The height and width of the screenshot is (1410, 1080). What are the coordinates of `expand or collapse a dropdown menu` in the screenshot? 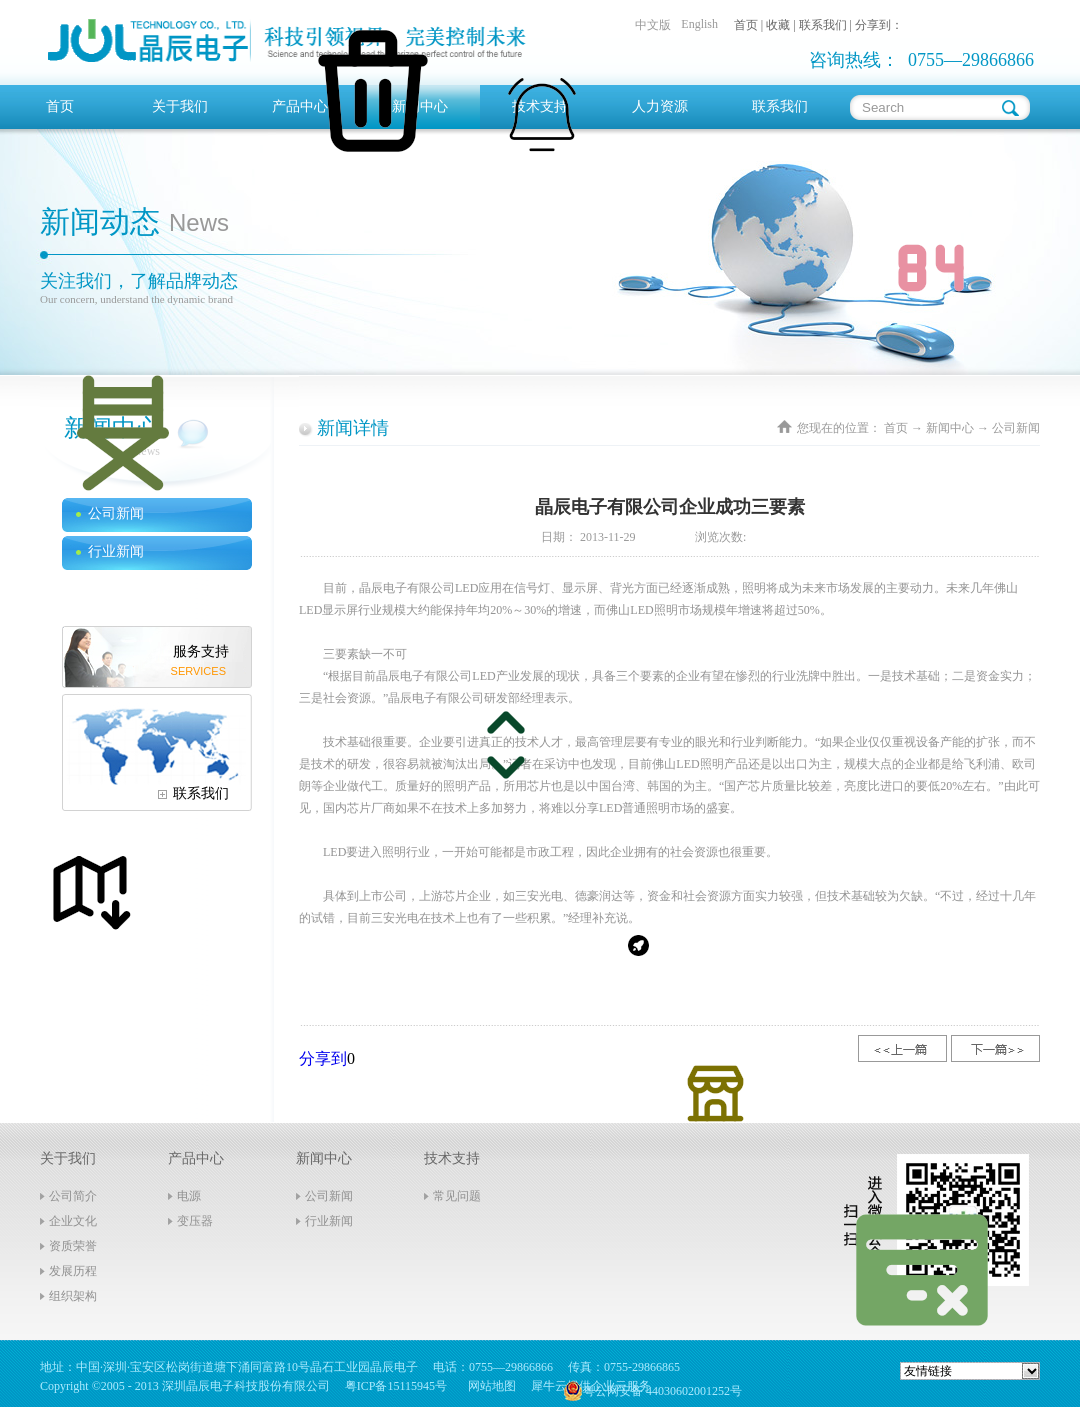 It's located at (506, 745).